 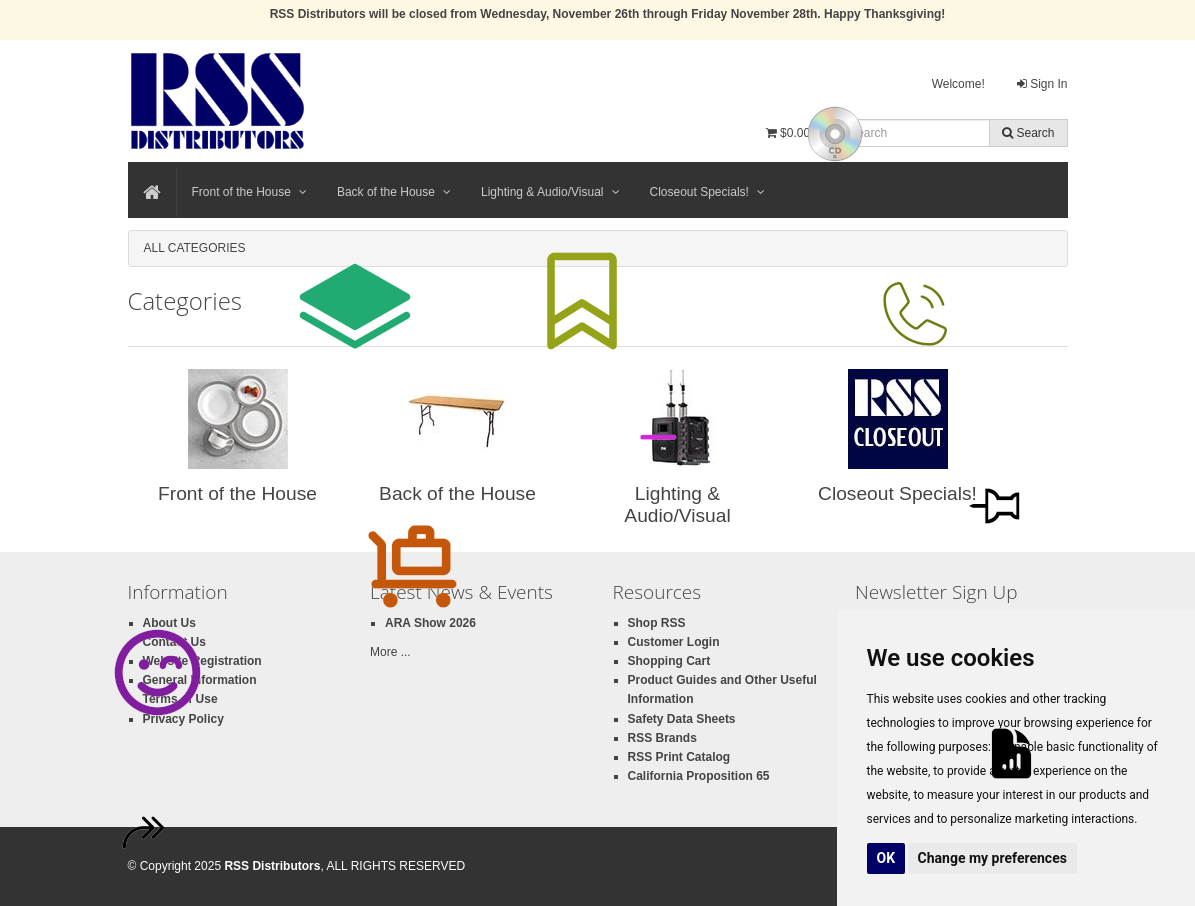 I want to click on make a phone call, so click(x=916, y=312).